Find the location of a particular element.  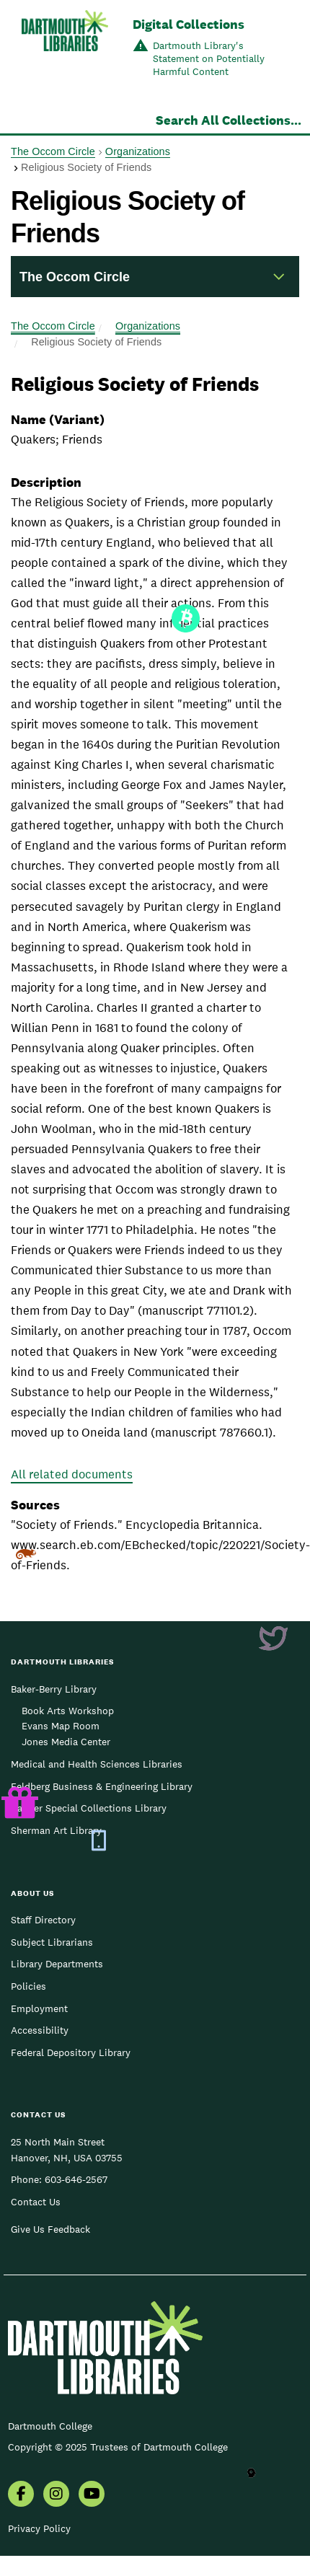

SUSE Linux brand logo is located at coordinates (26, 1554).